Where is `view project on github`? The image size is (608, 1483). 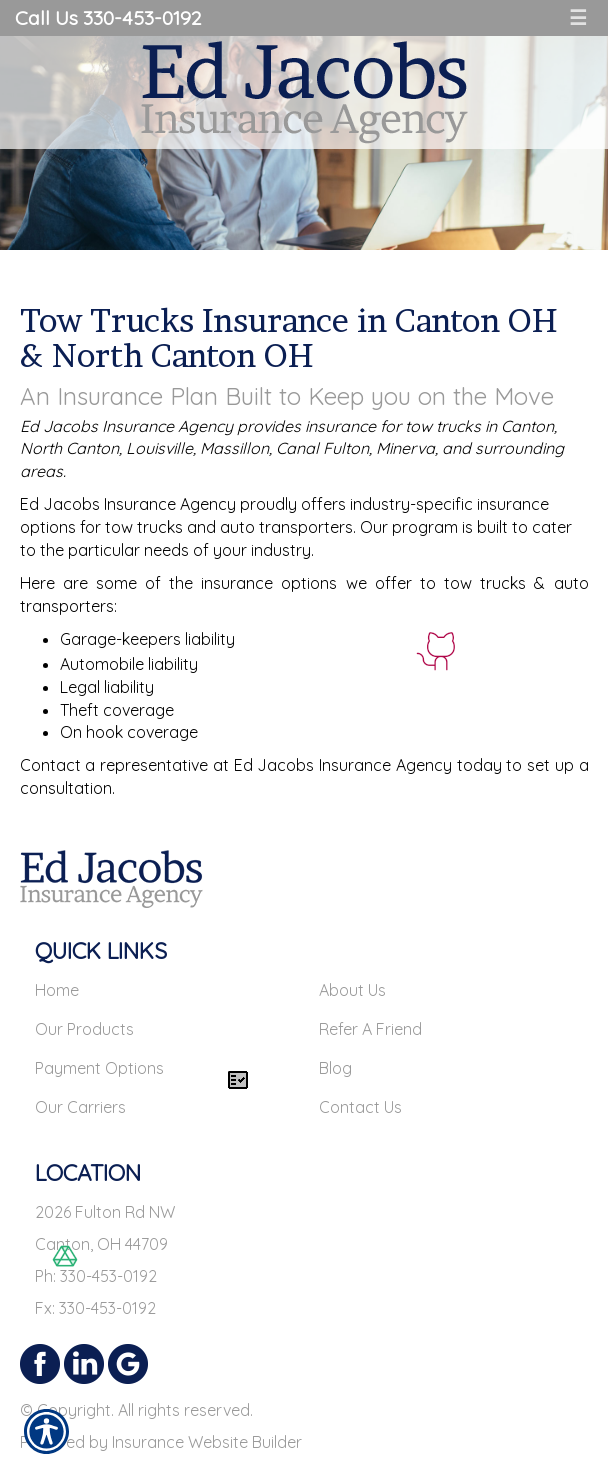 view project on github is located at coordinates (439, 650).